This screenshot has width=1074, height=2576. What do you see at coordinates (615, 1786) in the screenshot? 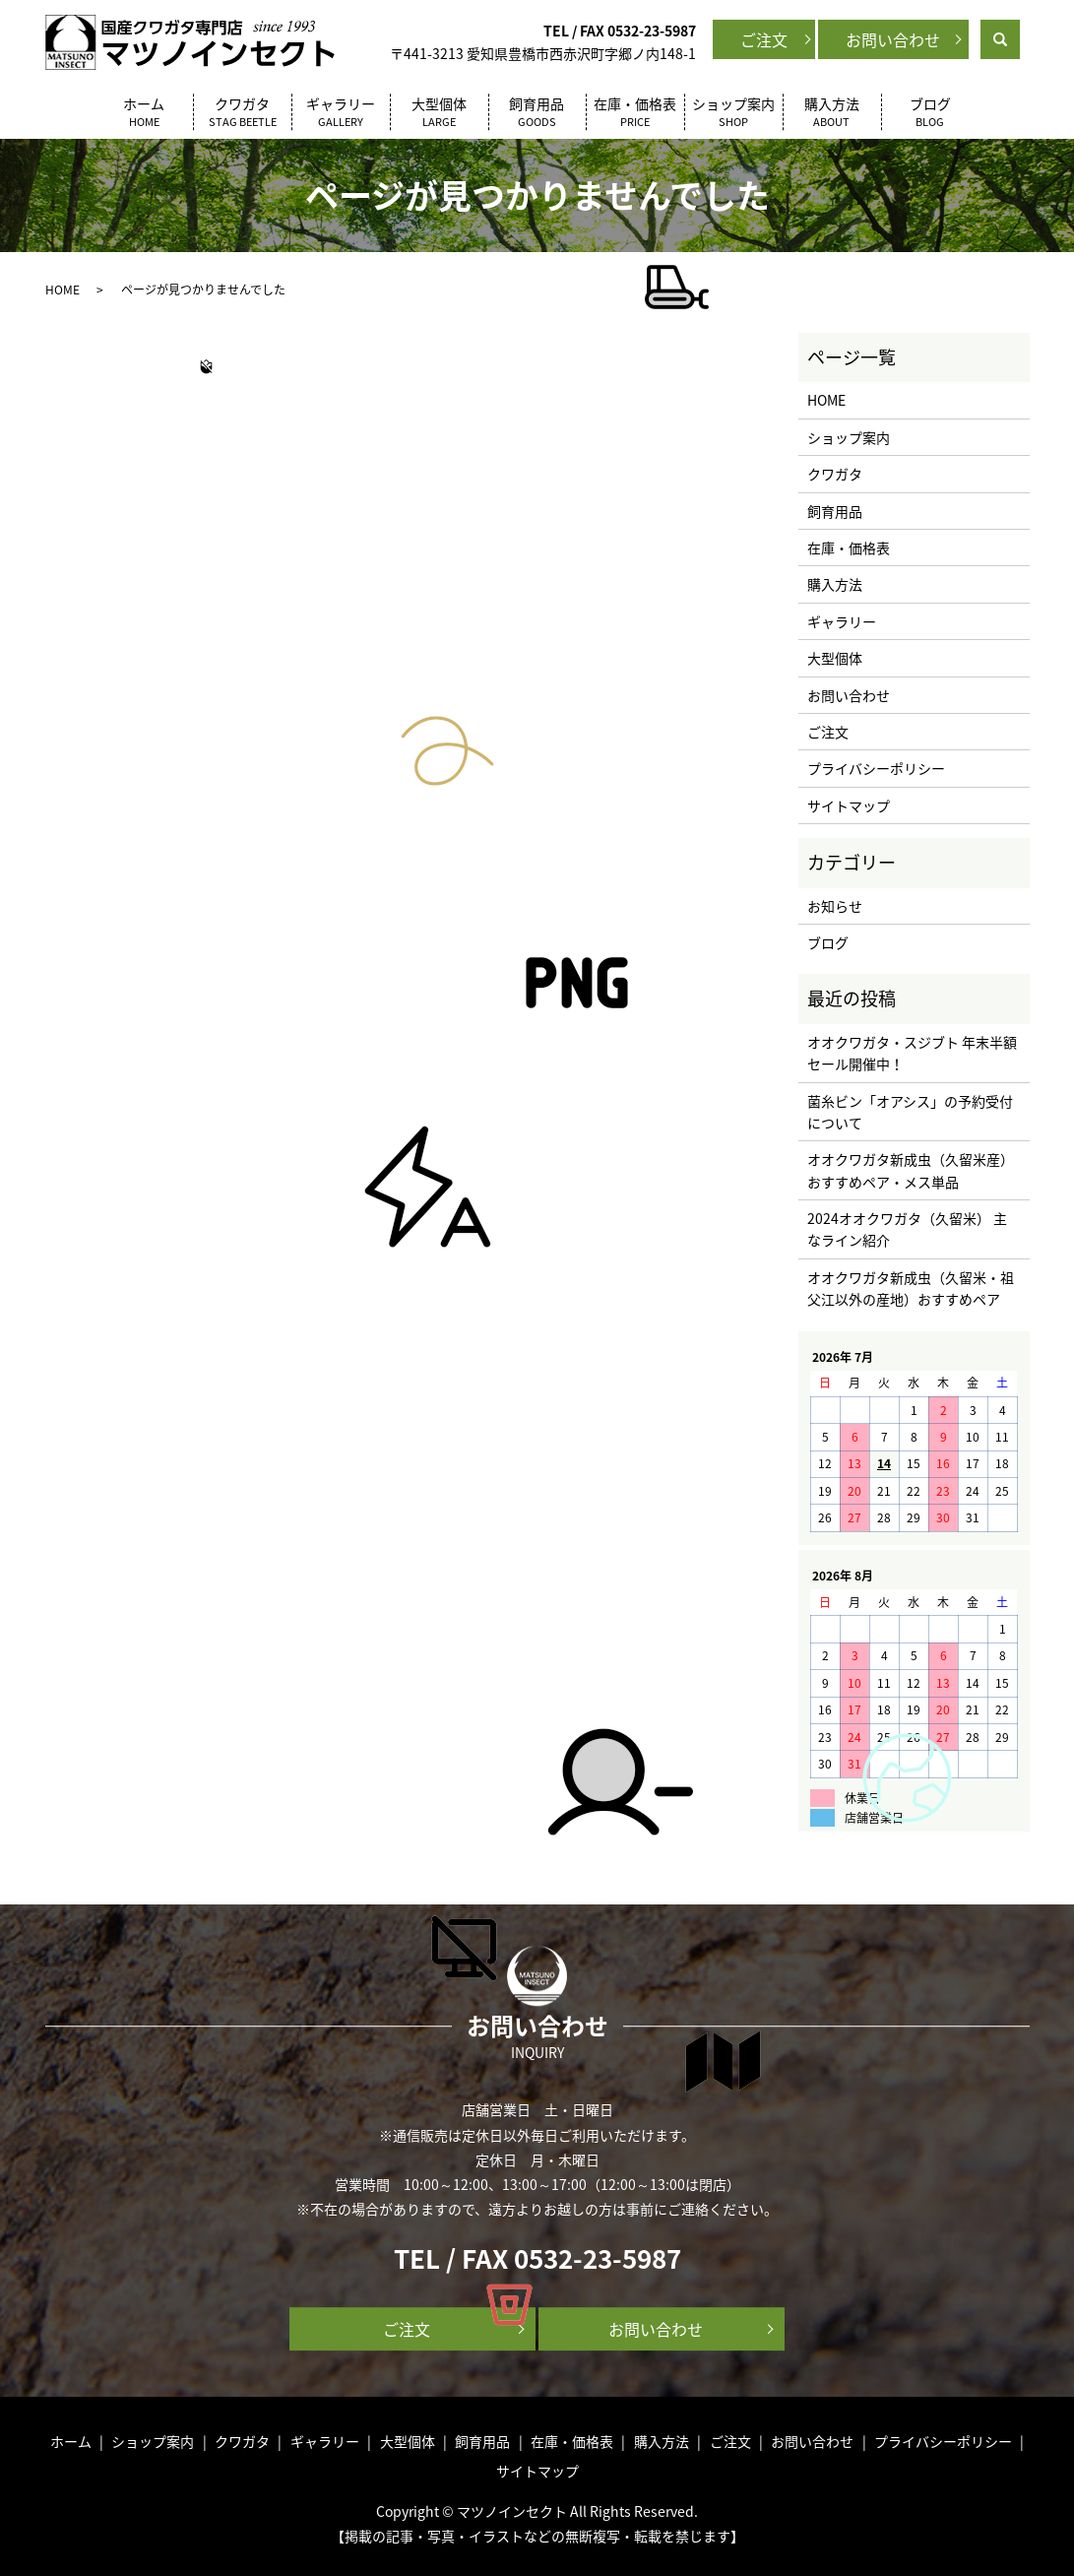
I see `remove a user or contact` at bounding box center [615, 1786].